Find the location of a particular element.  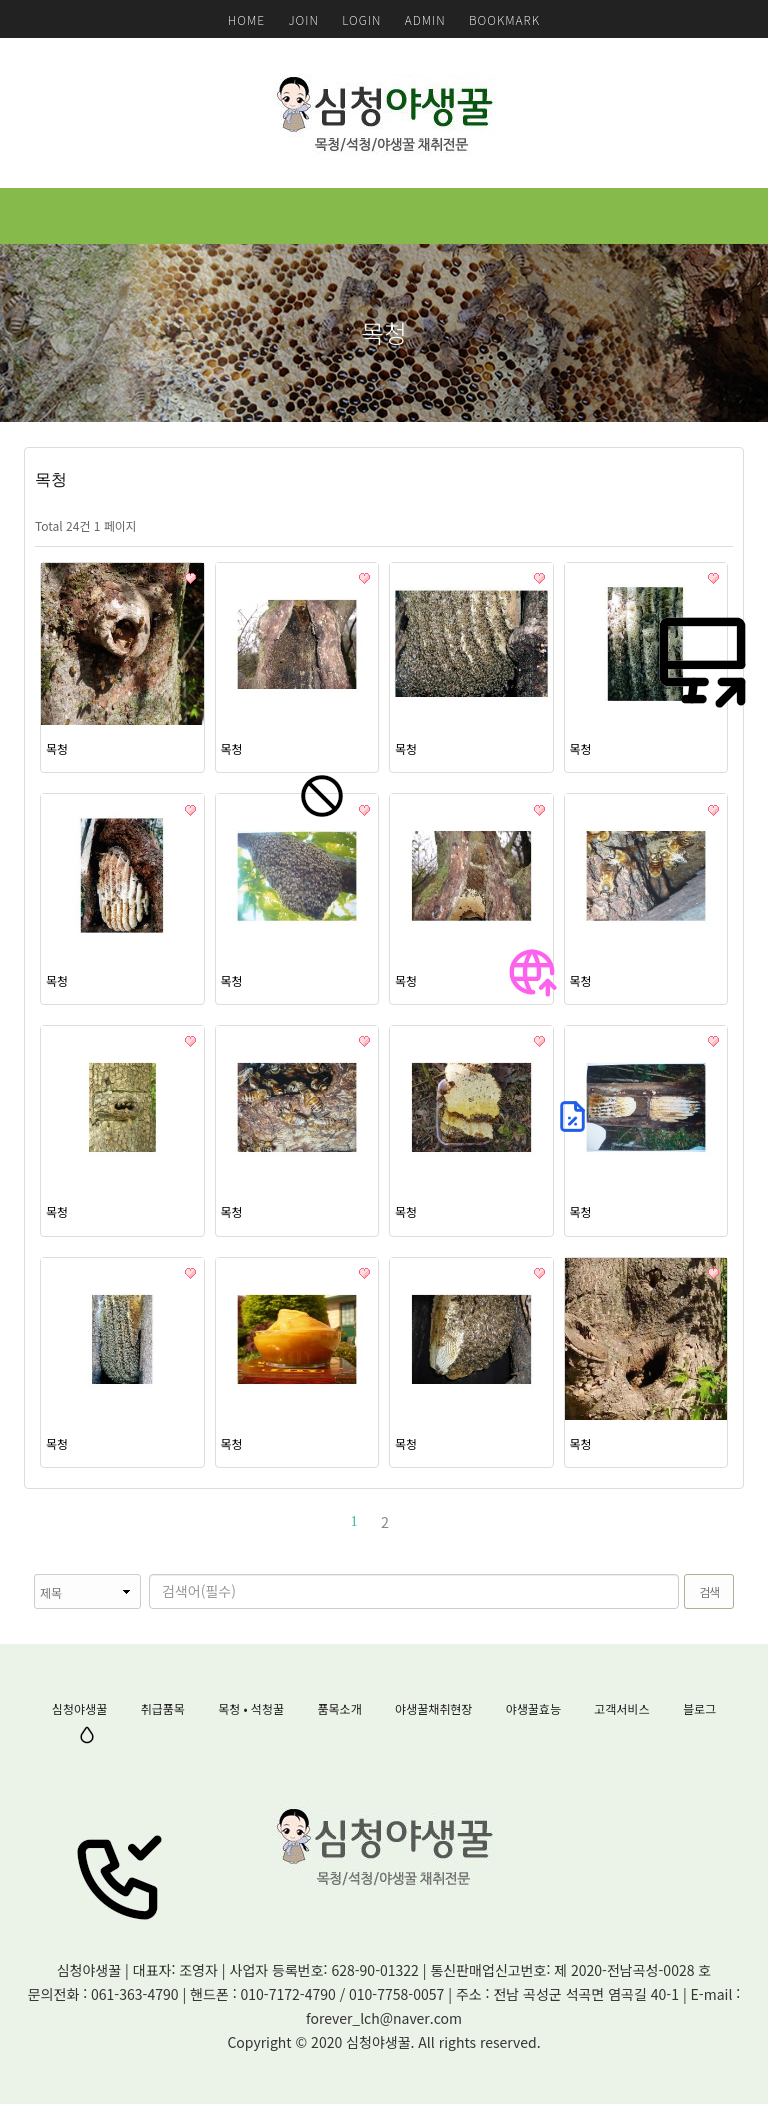

adjust water or hydration settings is located at coordinates (87, 1735).